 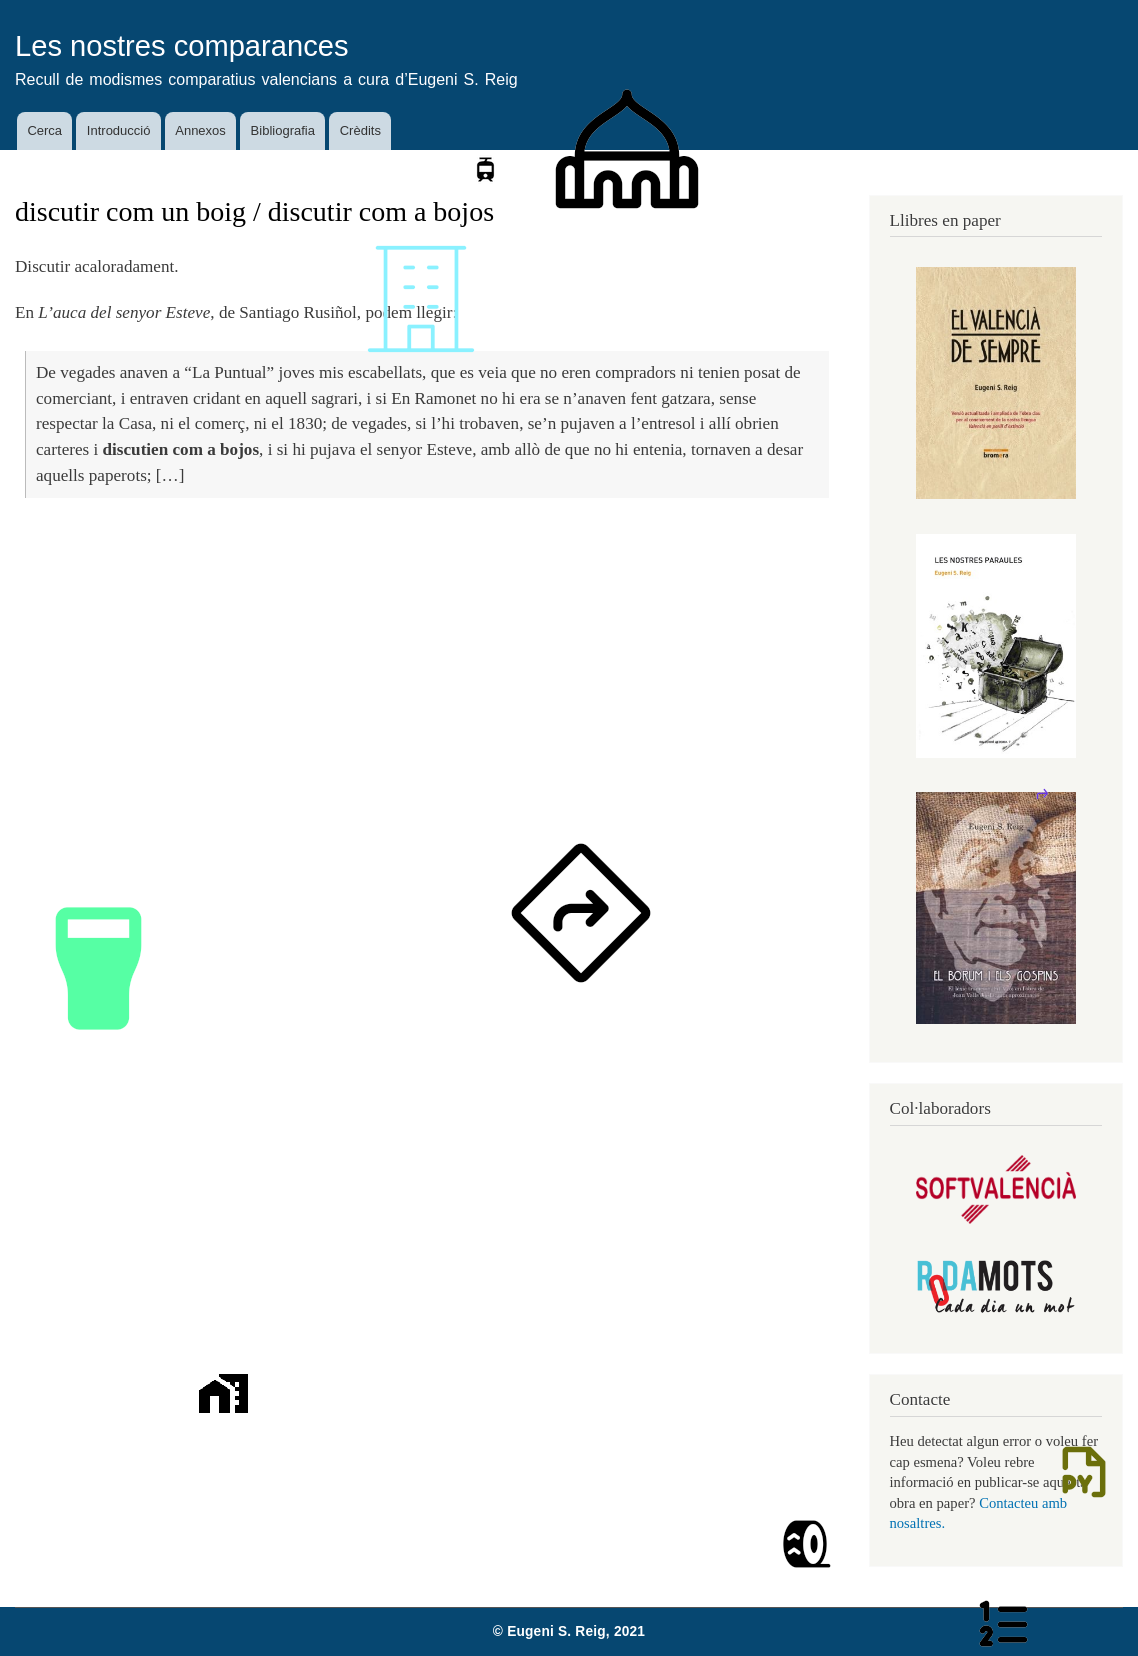 What do you see at coordinates (421, 299) in the screenshot?
I see `view company or business information` at bounding box center [421, 299].